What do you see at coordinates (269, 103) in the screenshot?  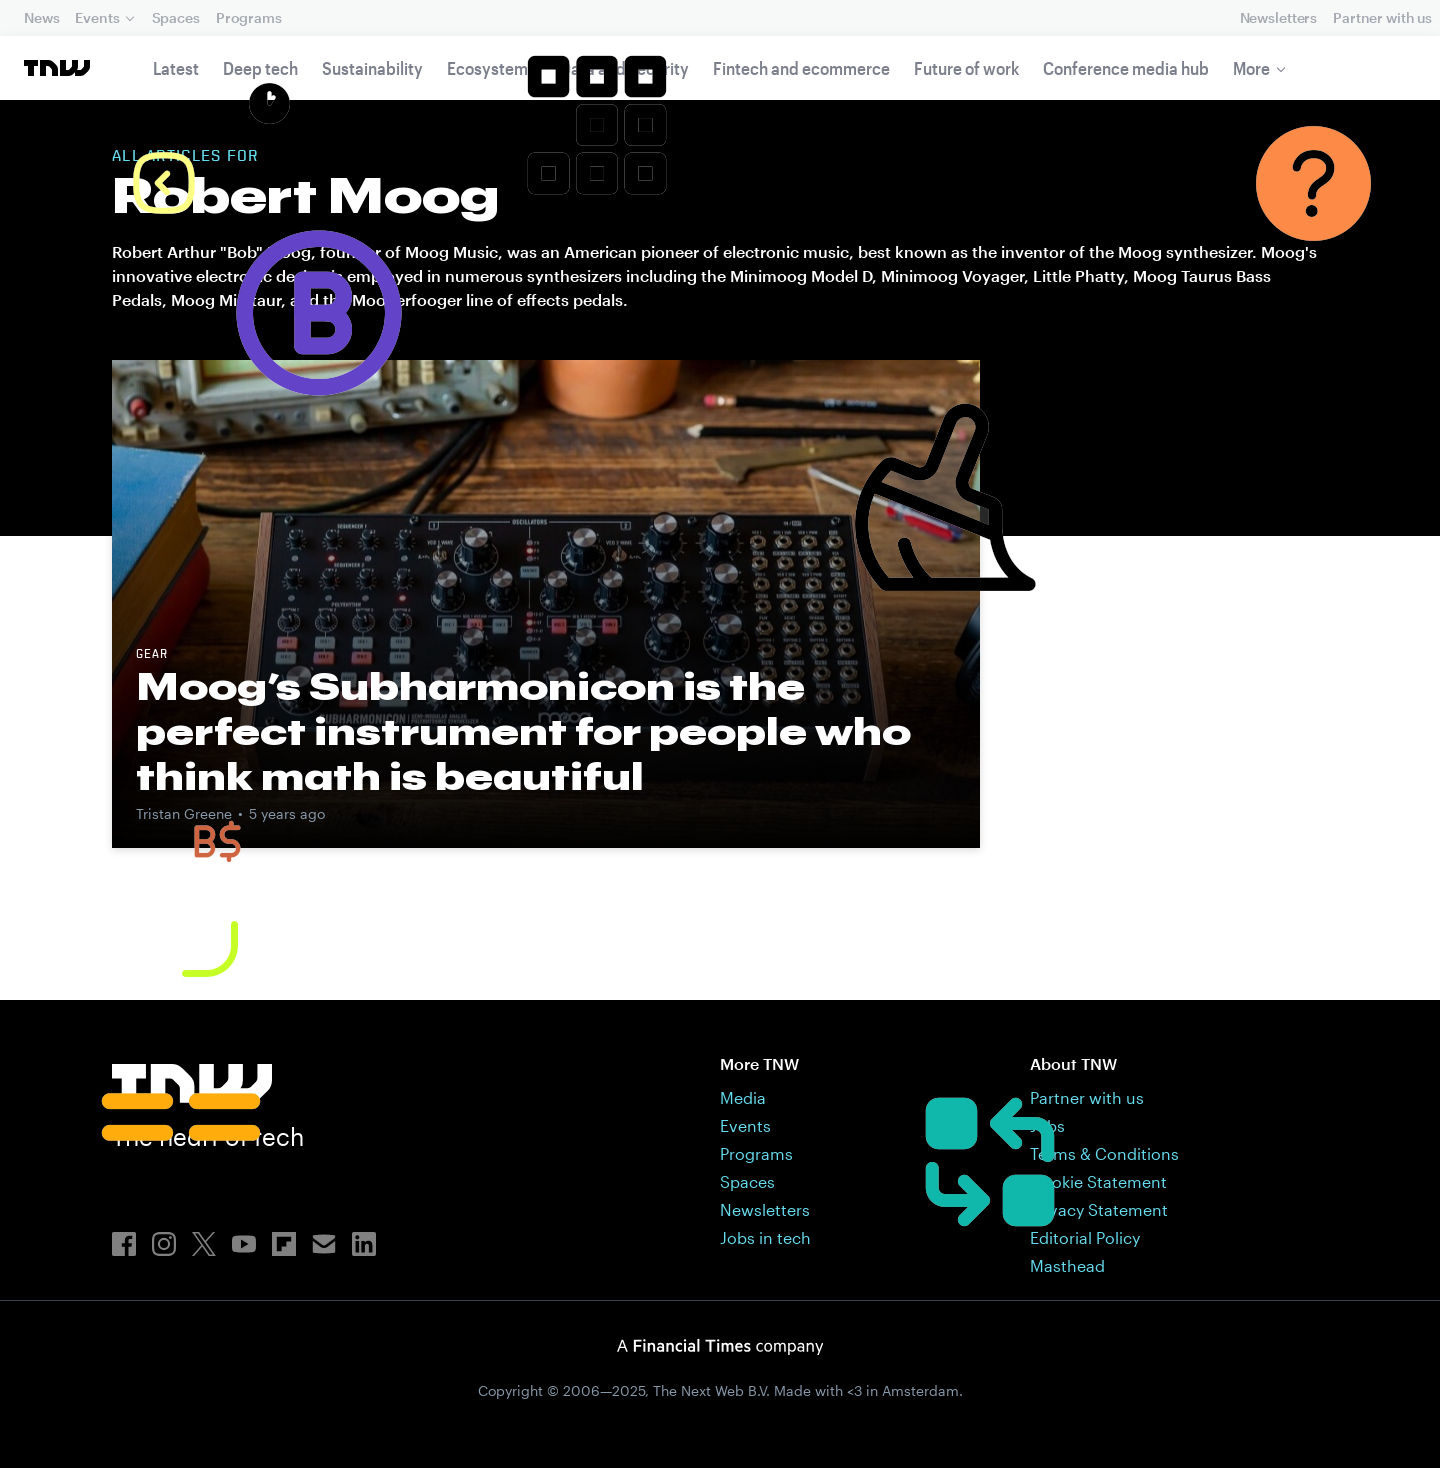 I see `indicates the current time is 1 o'clock` at bounding box center [269, 103].